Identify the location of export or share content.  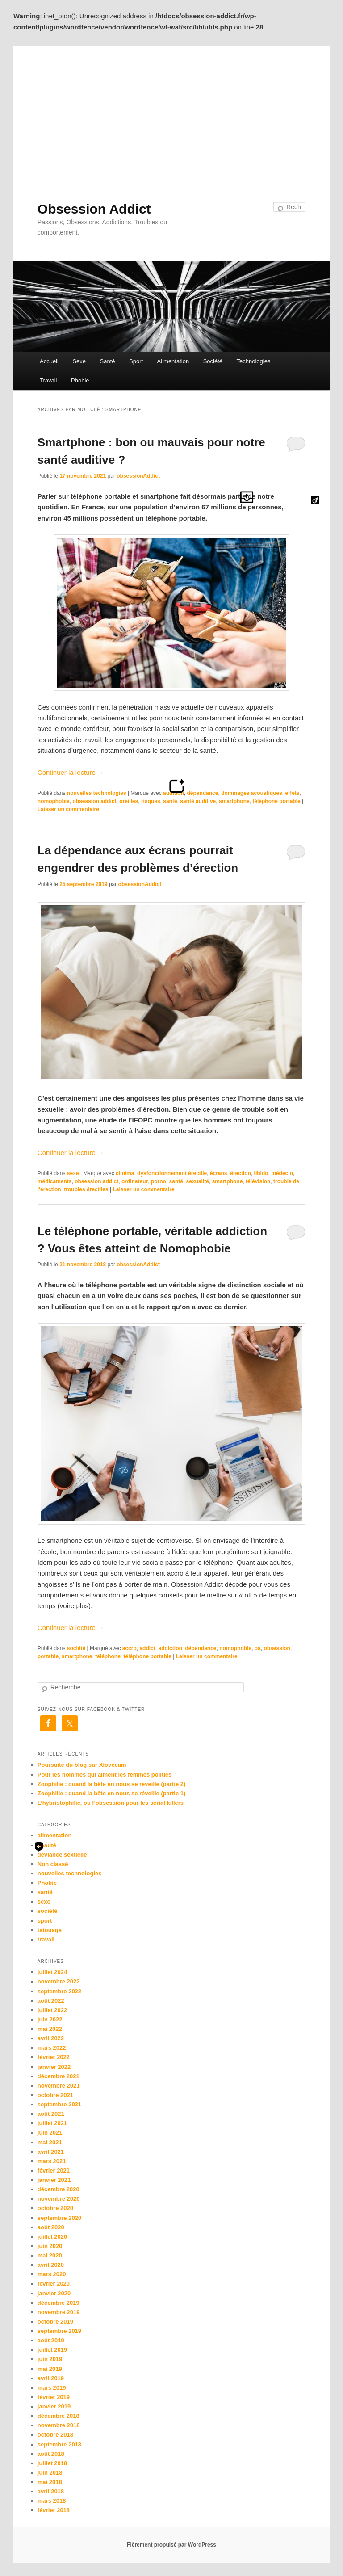
(247, 497).